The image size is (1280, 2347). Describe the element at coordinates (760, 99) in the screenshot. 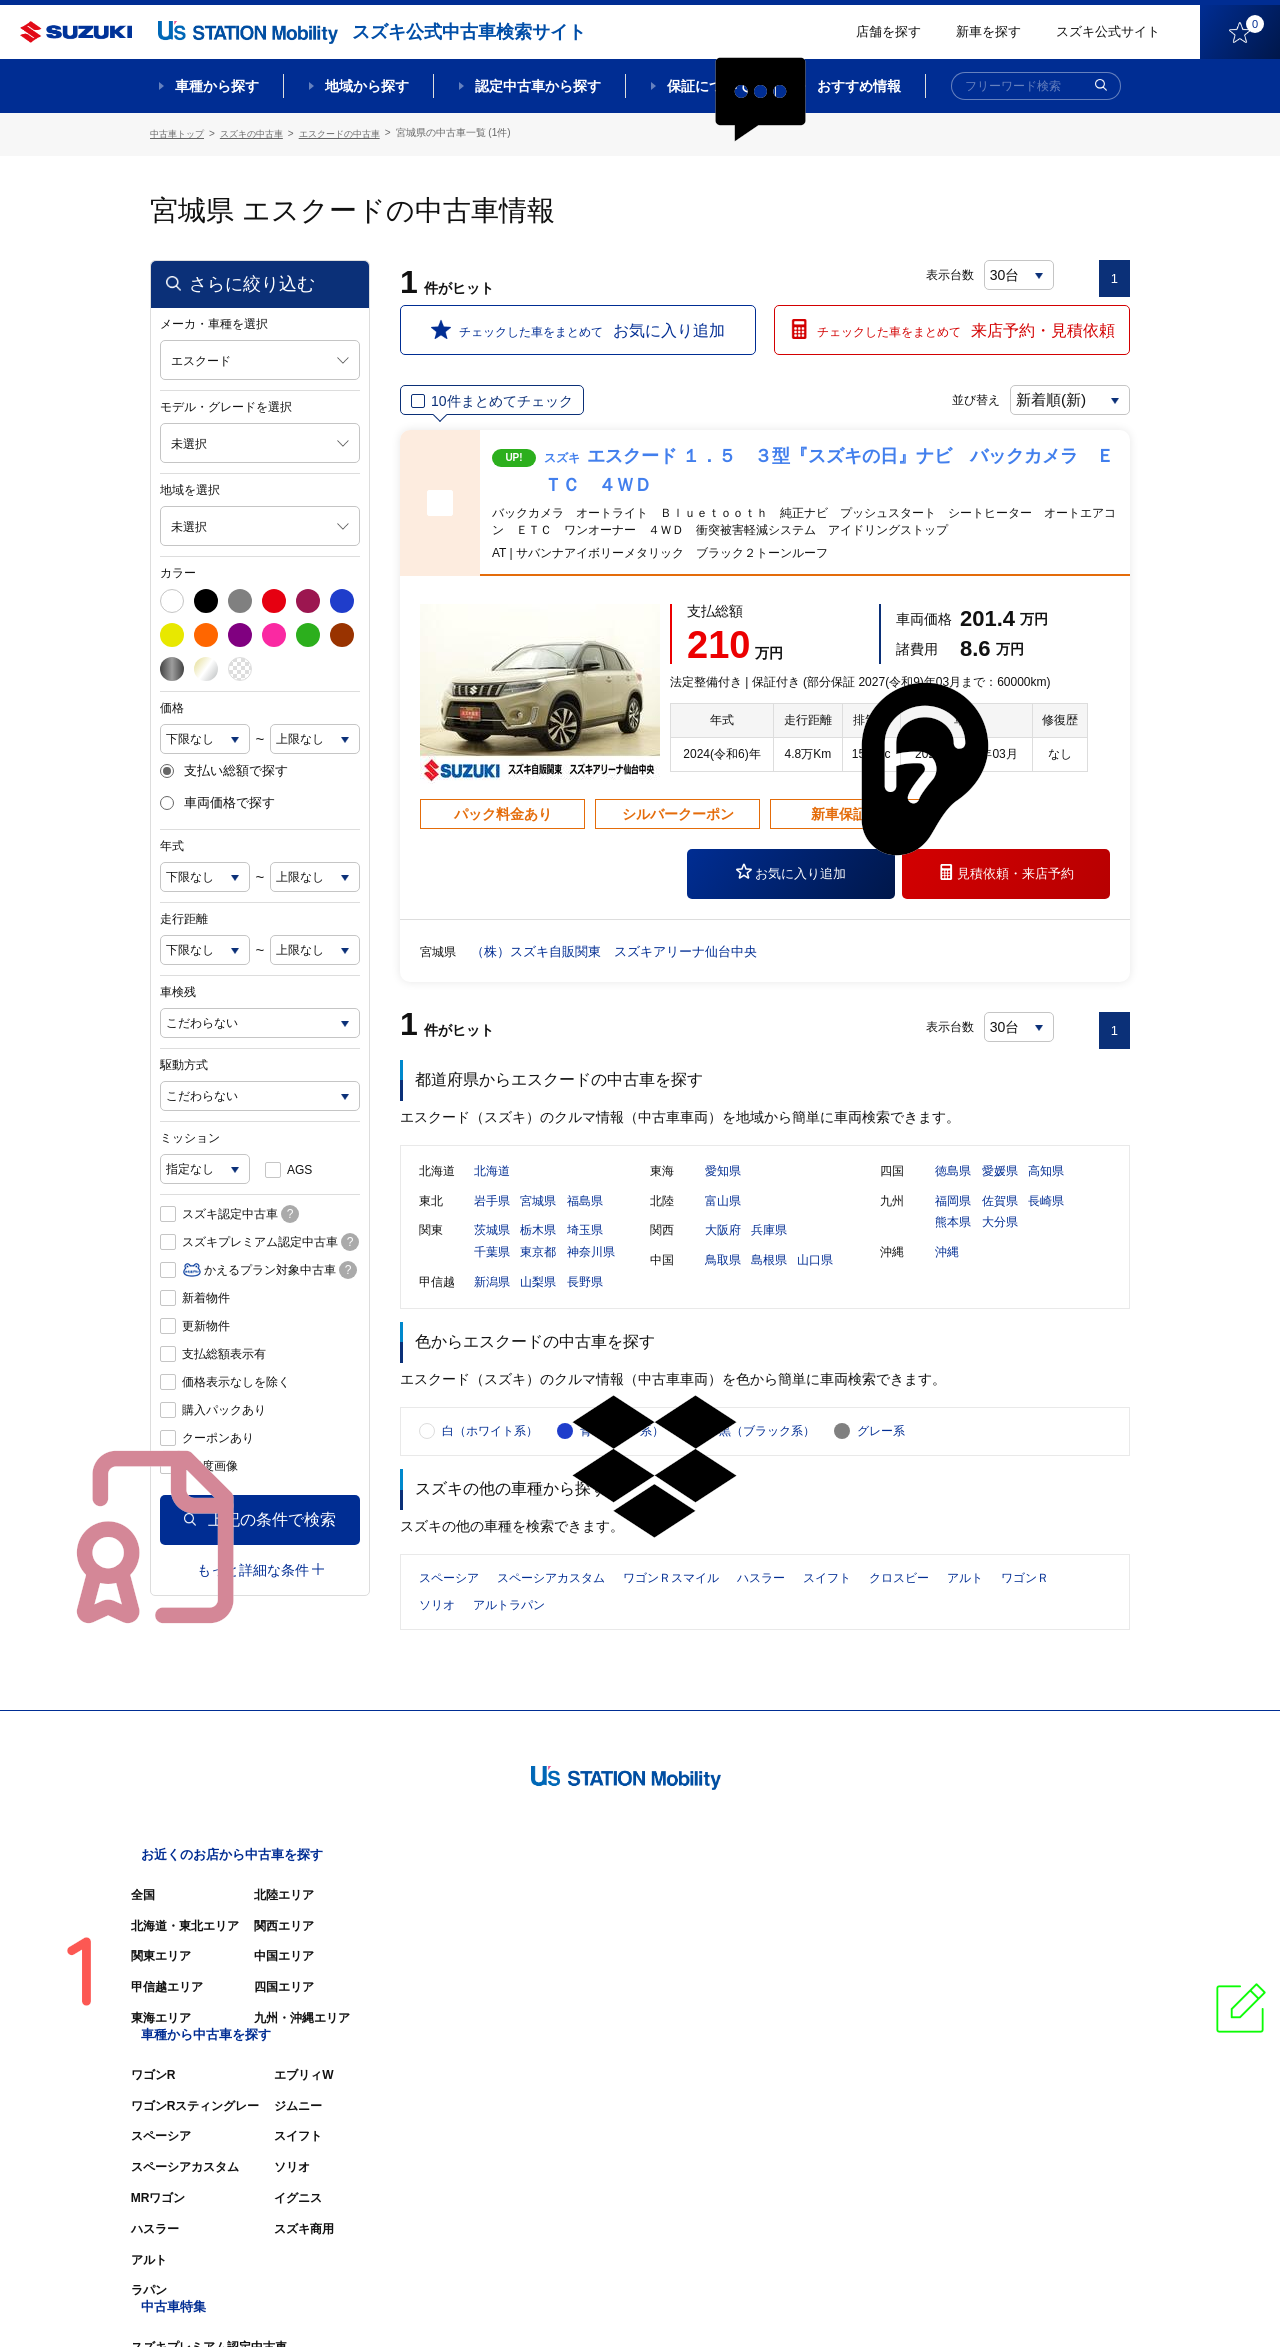

I see `open chat or messaging` at that location.